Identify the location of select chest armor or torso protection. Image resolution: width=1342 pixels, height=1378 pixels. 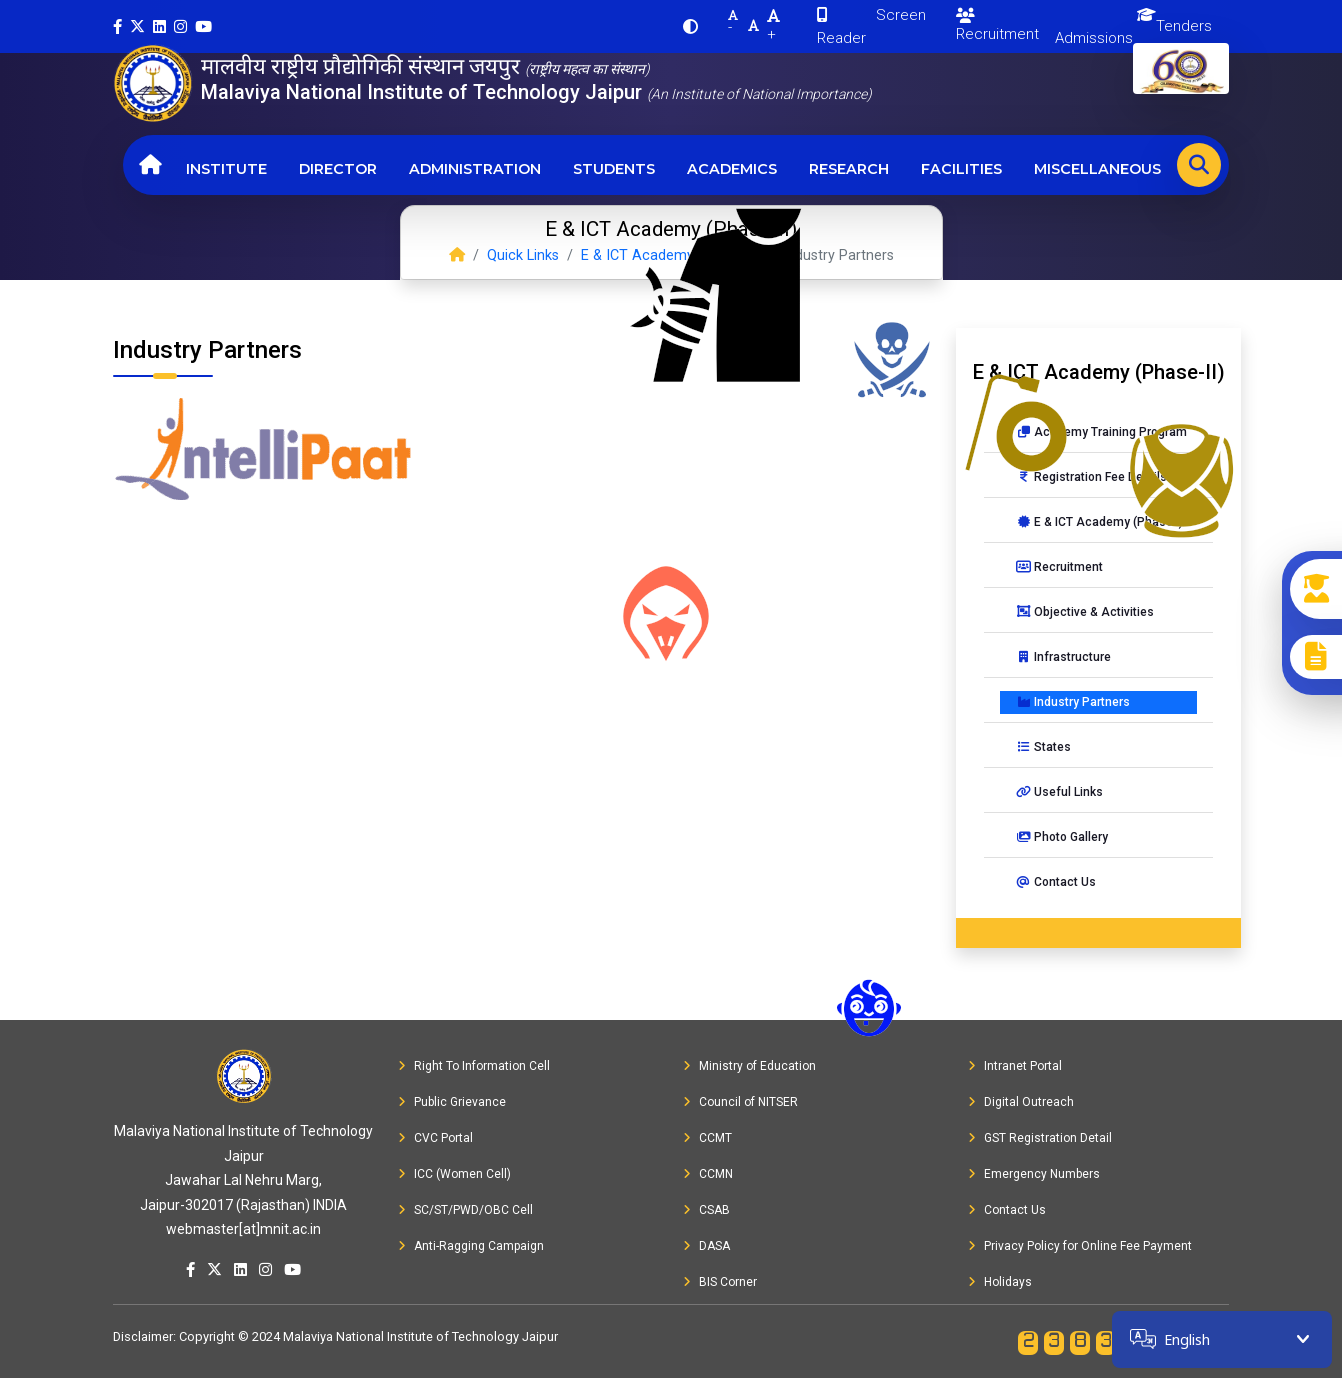
(1181, 481).